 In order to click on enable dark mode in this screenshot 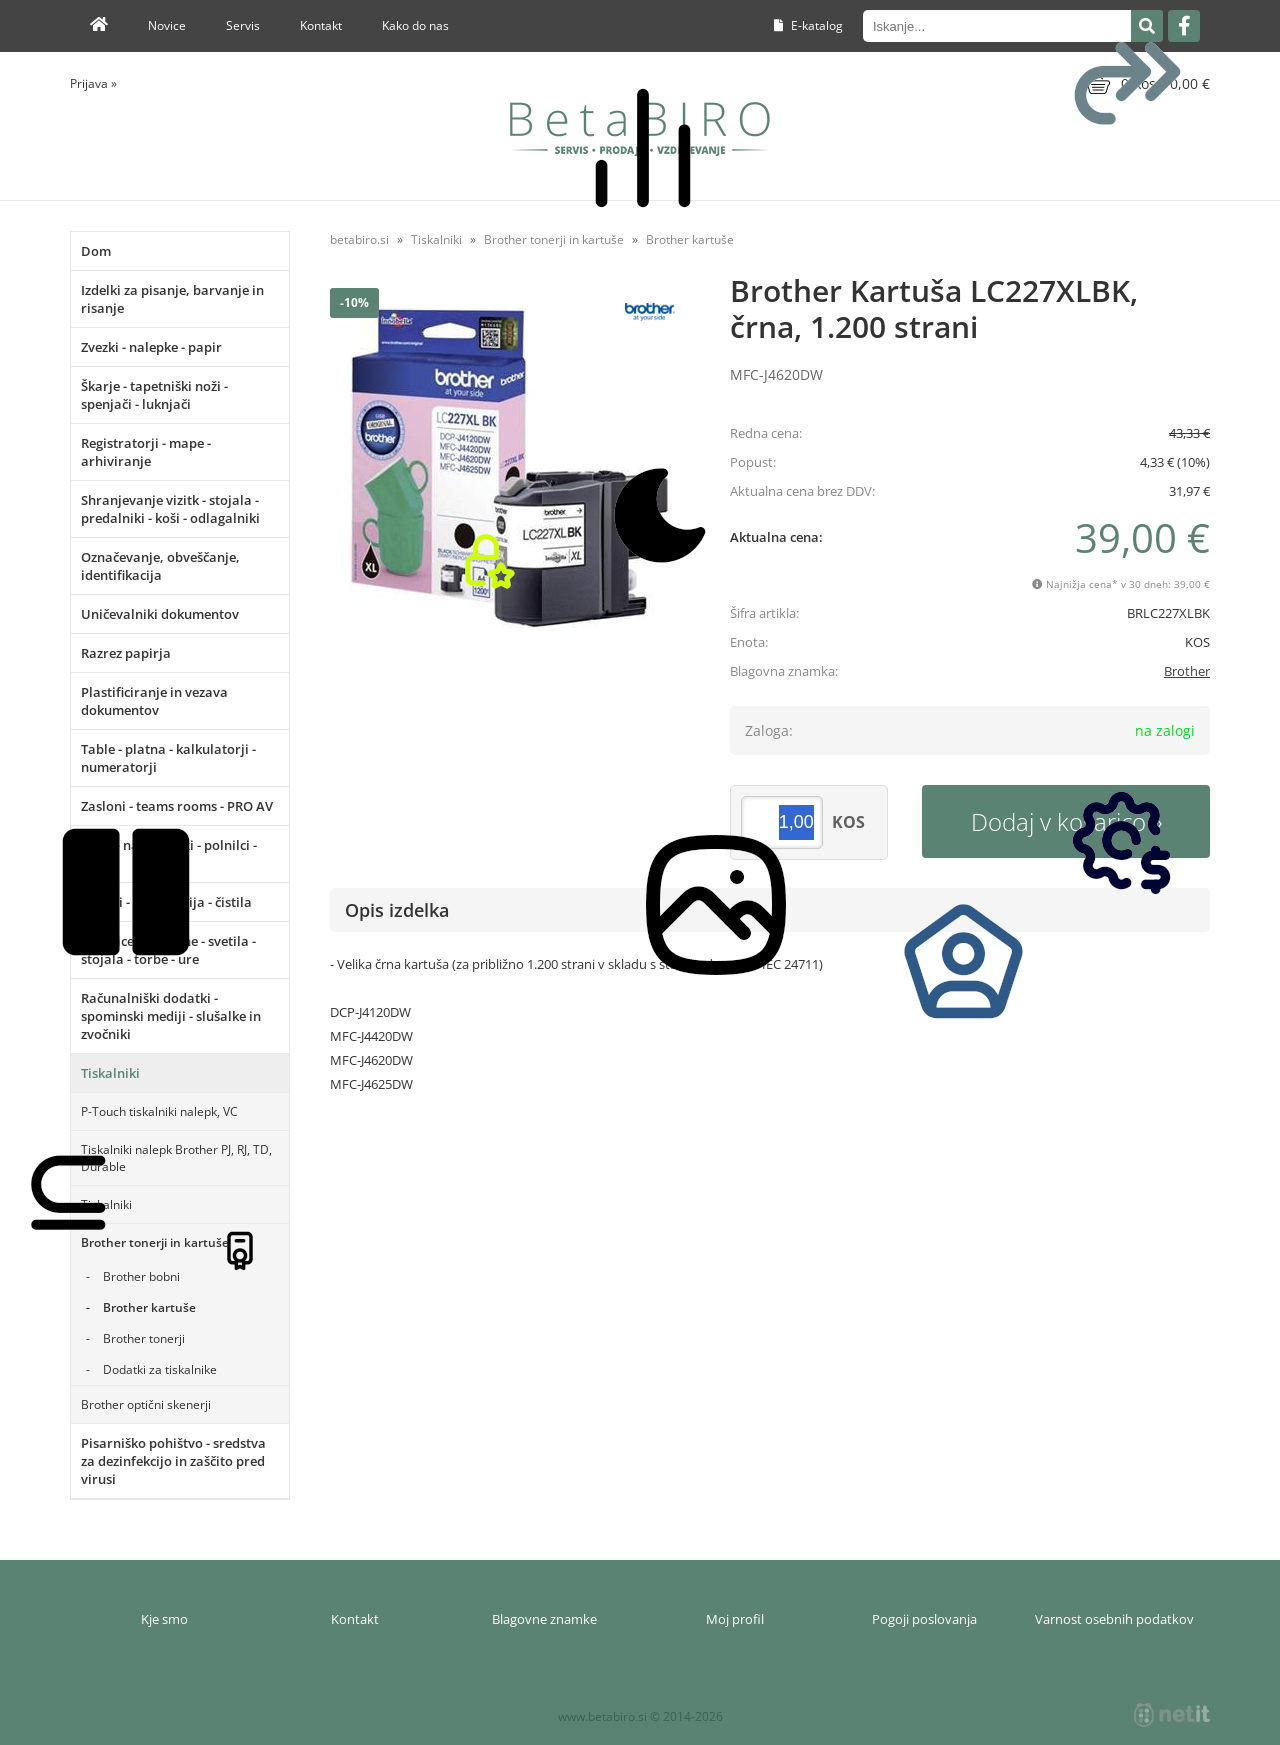, I will do `click(661, 515)`.